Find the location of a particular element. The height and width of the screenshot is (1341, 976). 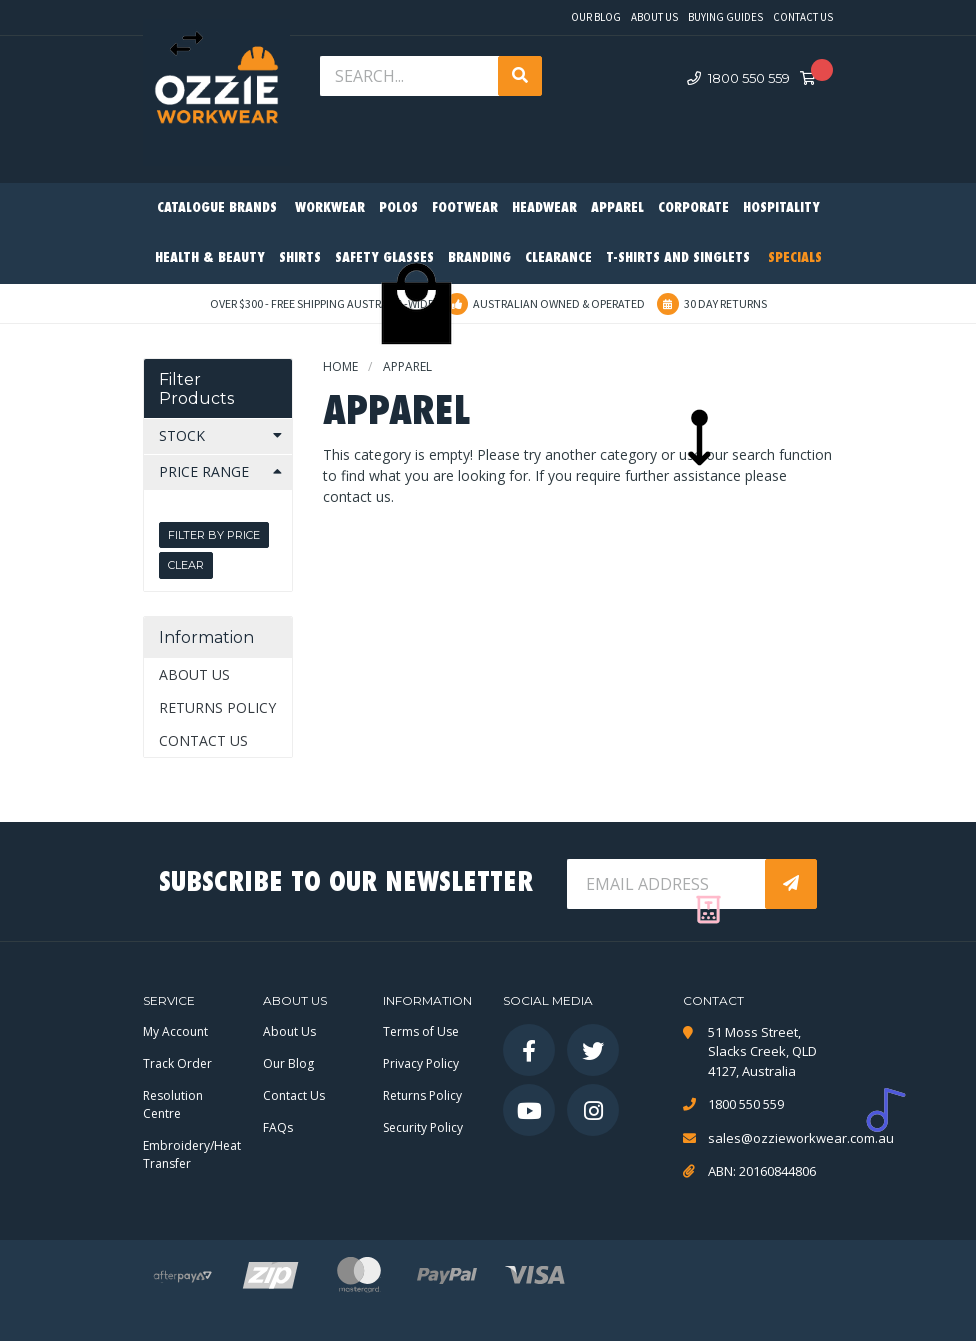

swap or exchange items is located at coordinates (186, 43).